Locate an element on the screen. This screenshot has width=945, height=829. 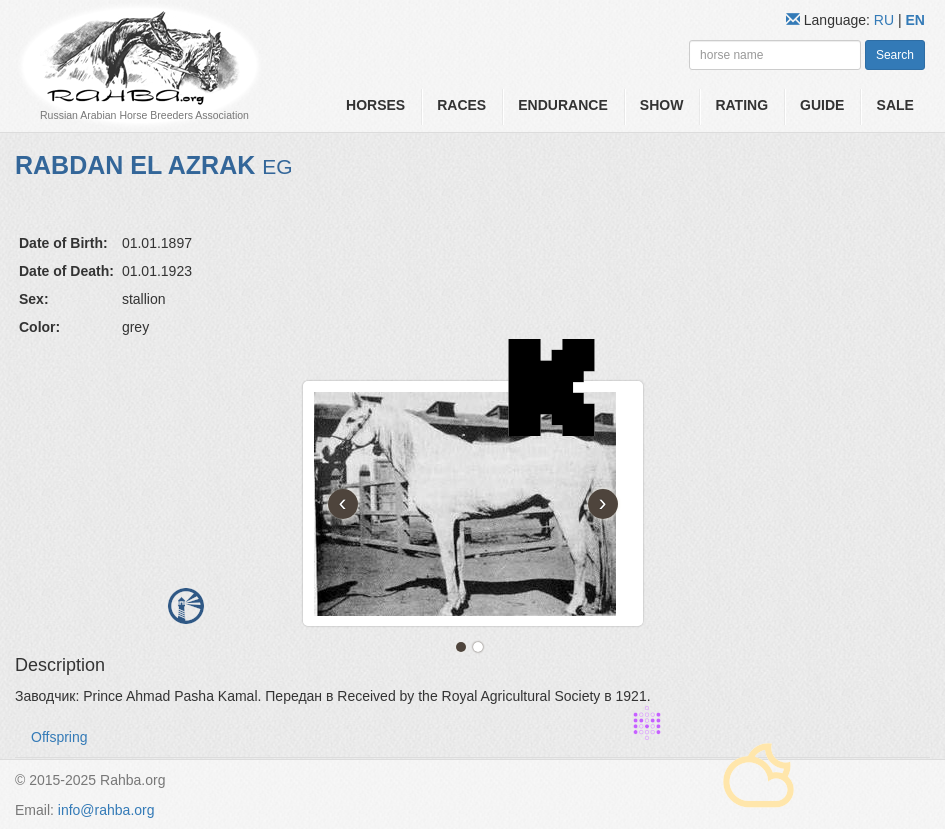
open metabase analytics dashboard is located at coordinates (647, 723).